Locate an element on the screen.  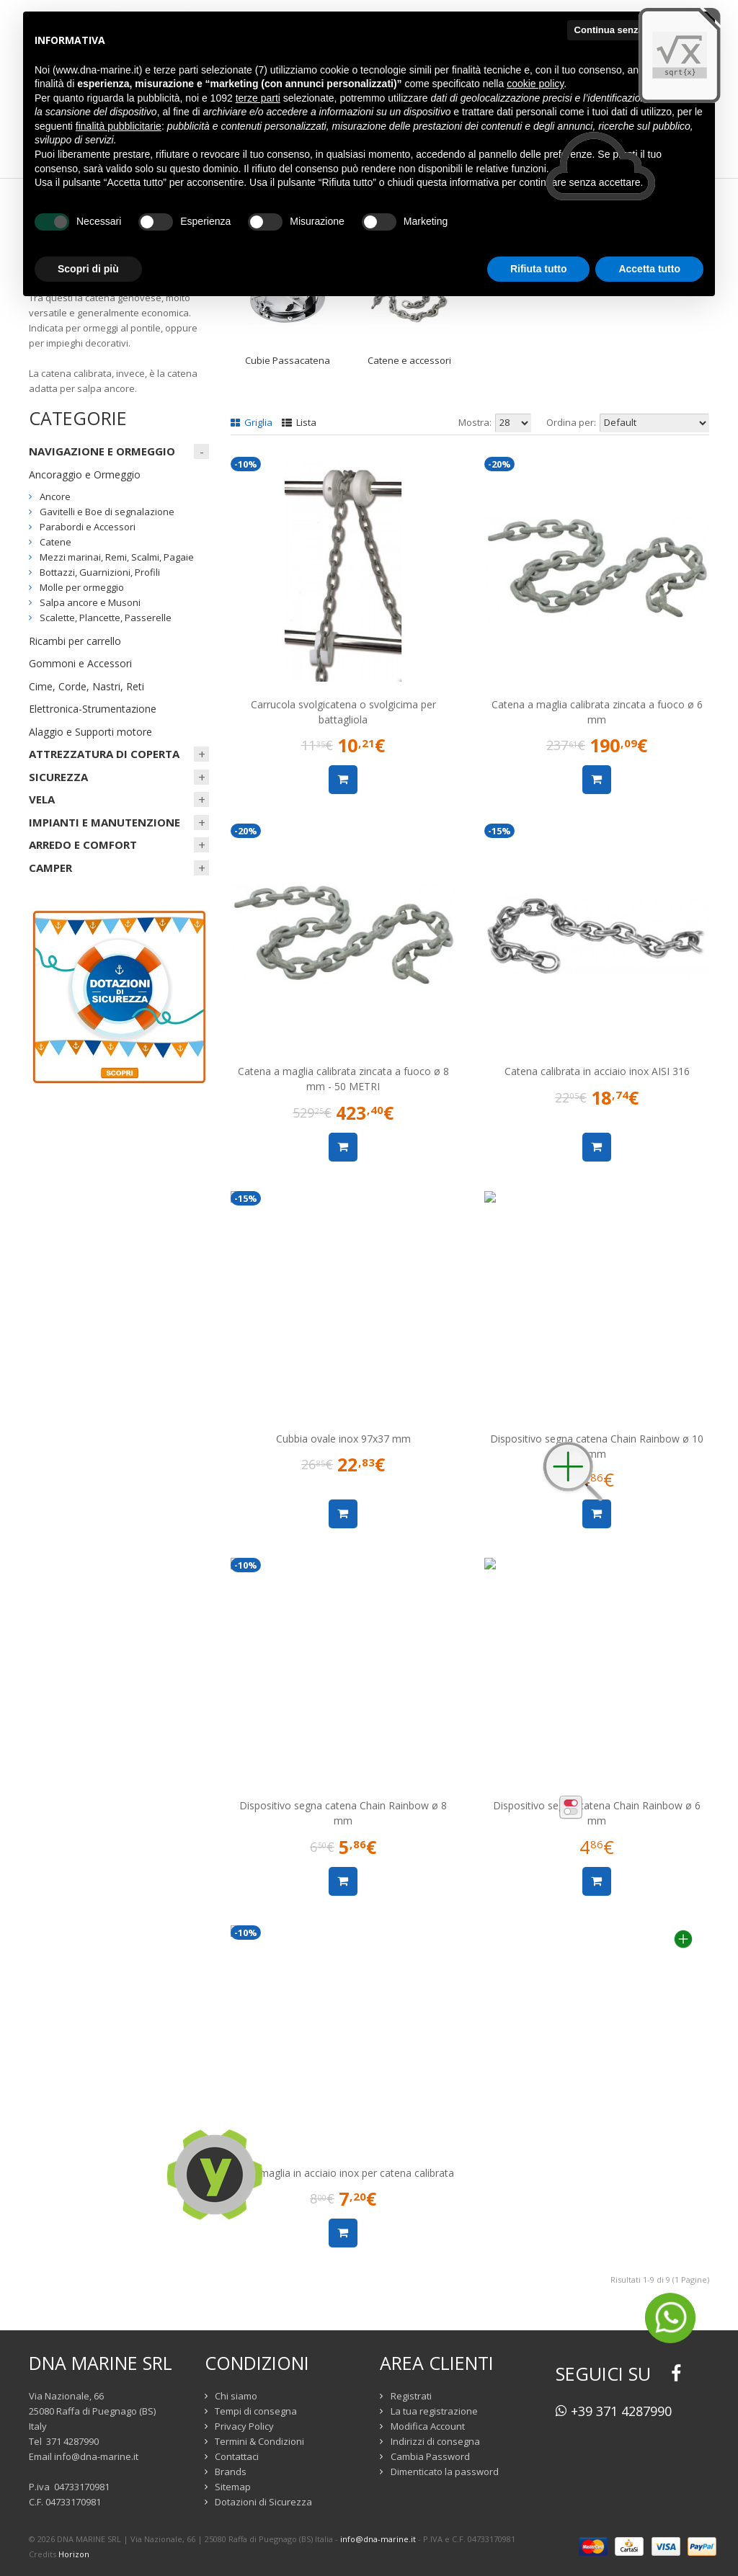
open YubiKey Manager application is located at coordinates (215, 2175).